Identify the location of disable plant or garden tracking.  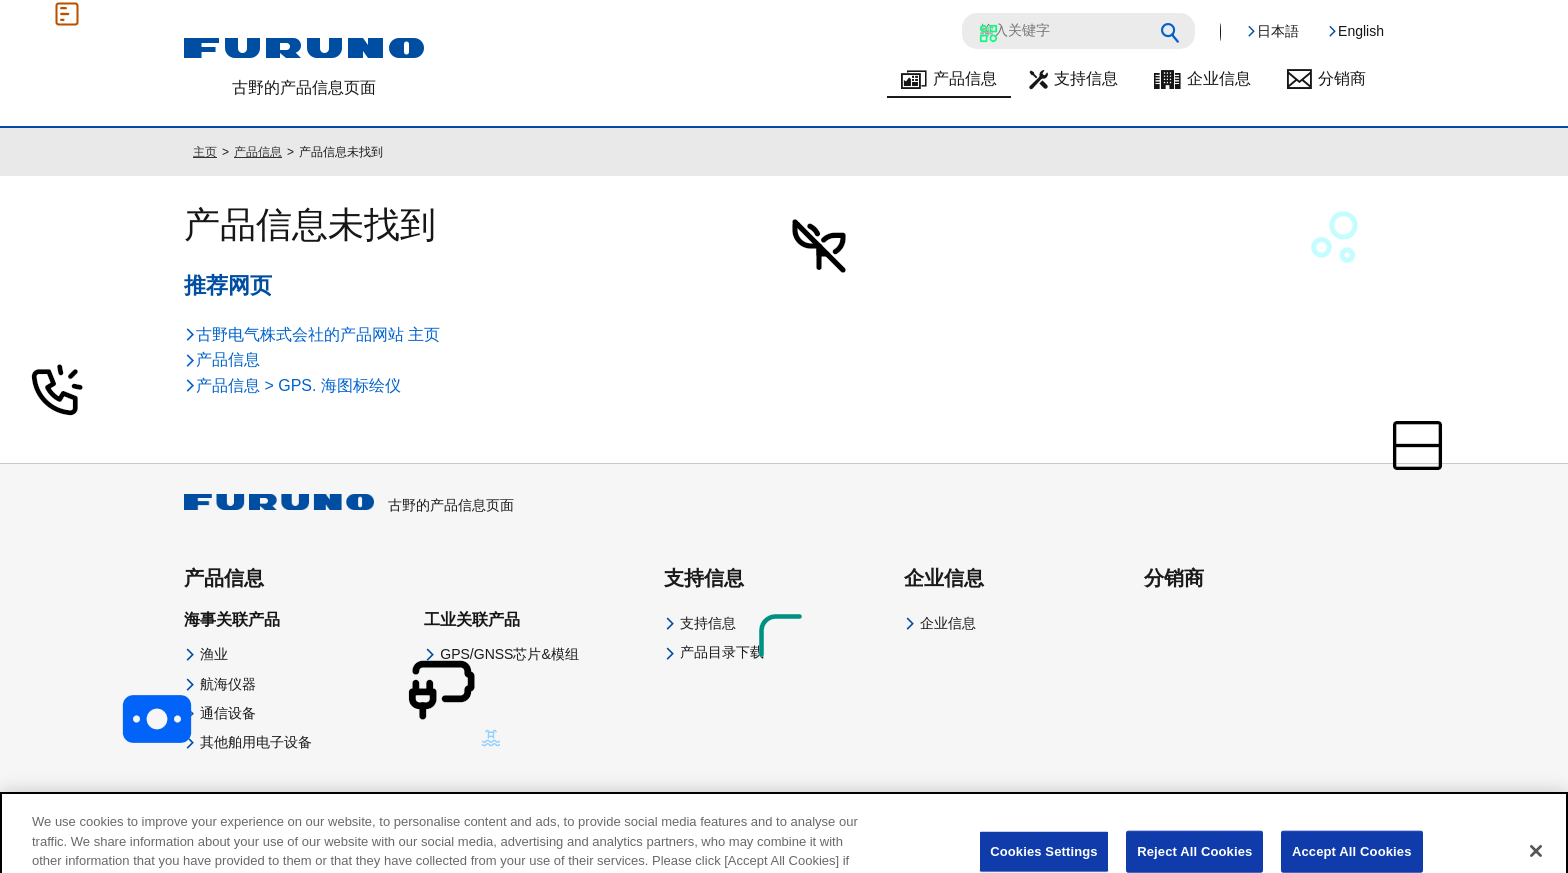
(819, 246).